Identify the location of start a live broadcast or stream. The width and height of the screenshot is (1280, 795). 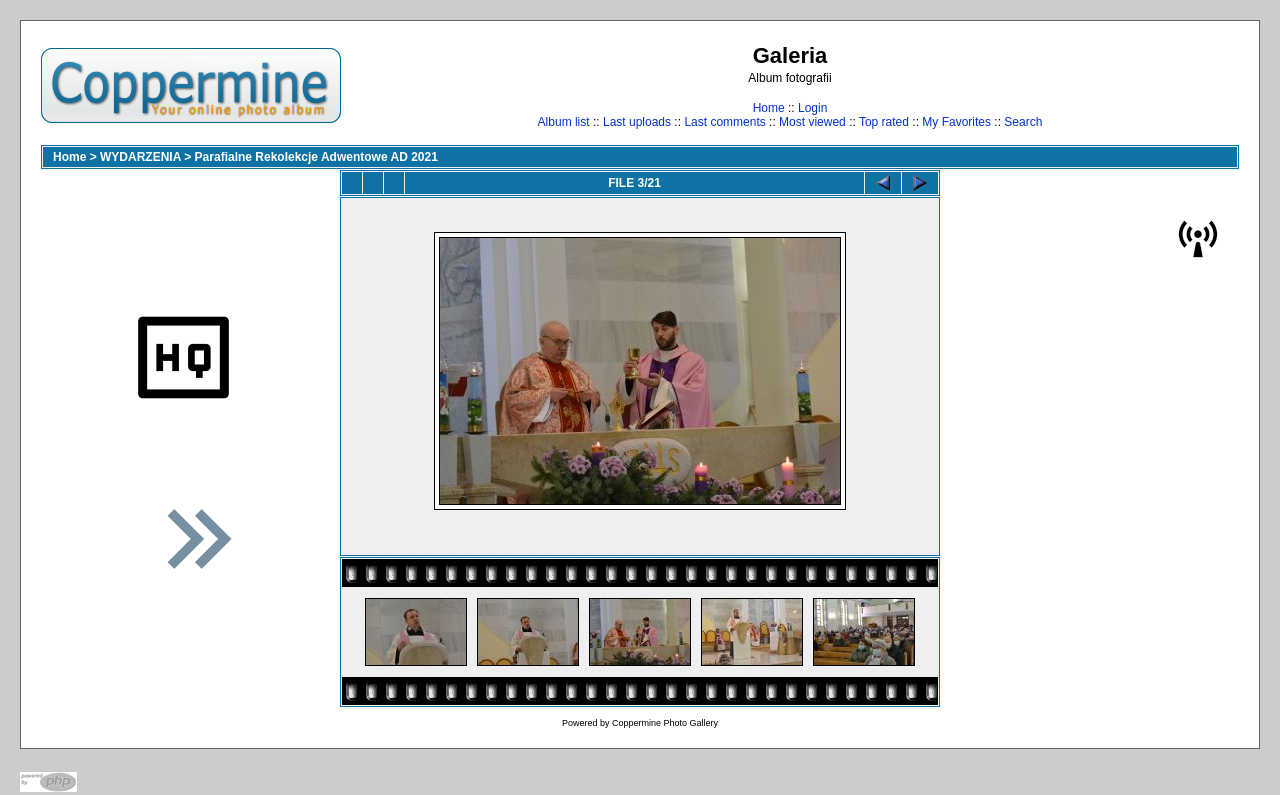
(1198, 238).